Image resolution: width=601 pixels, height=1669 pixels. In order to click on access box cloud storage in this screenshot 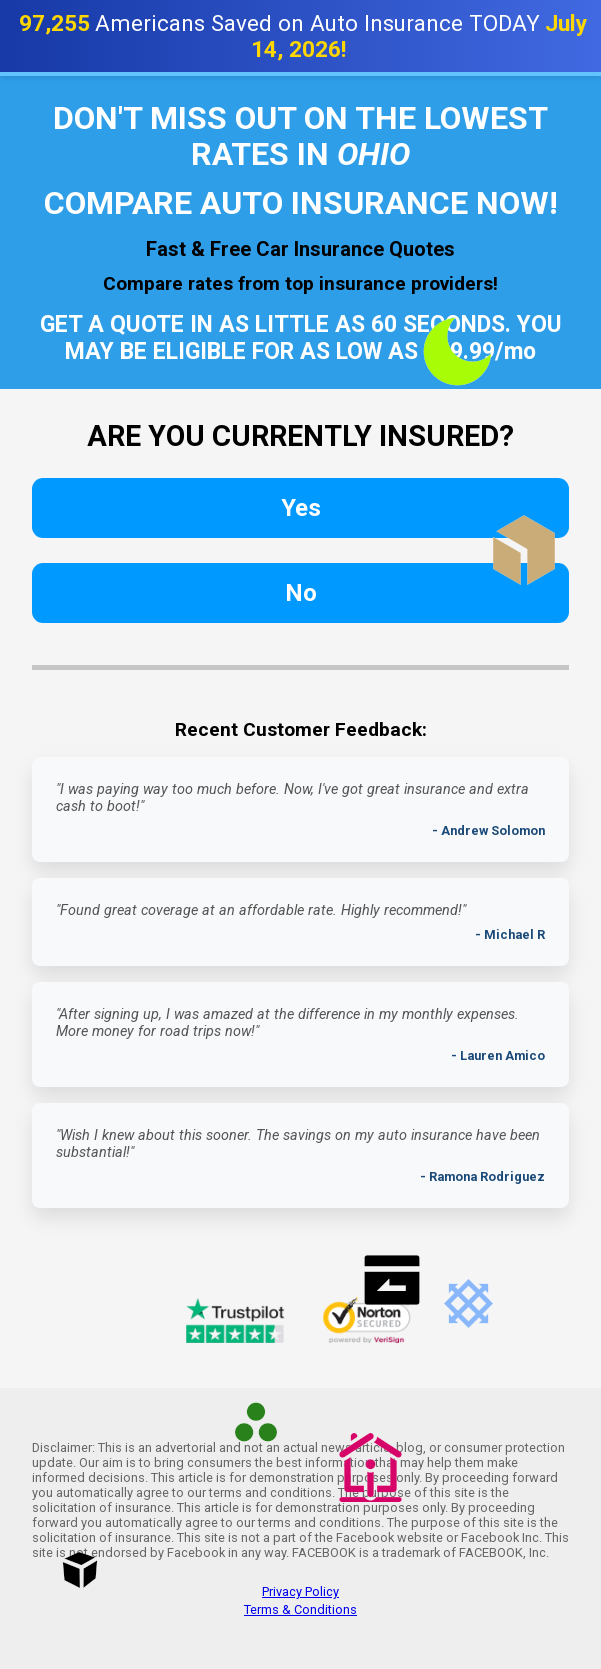, I will do `click(524, 551)`.